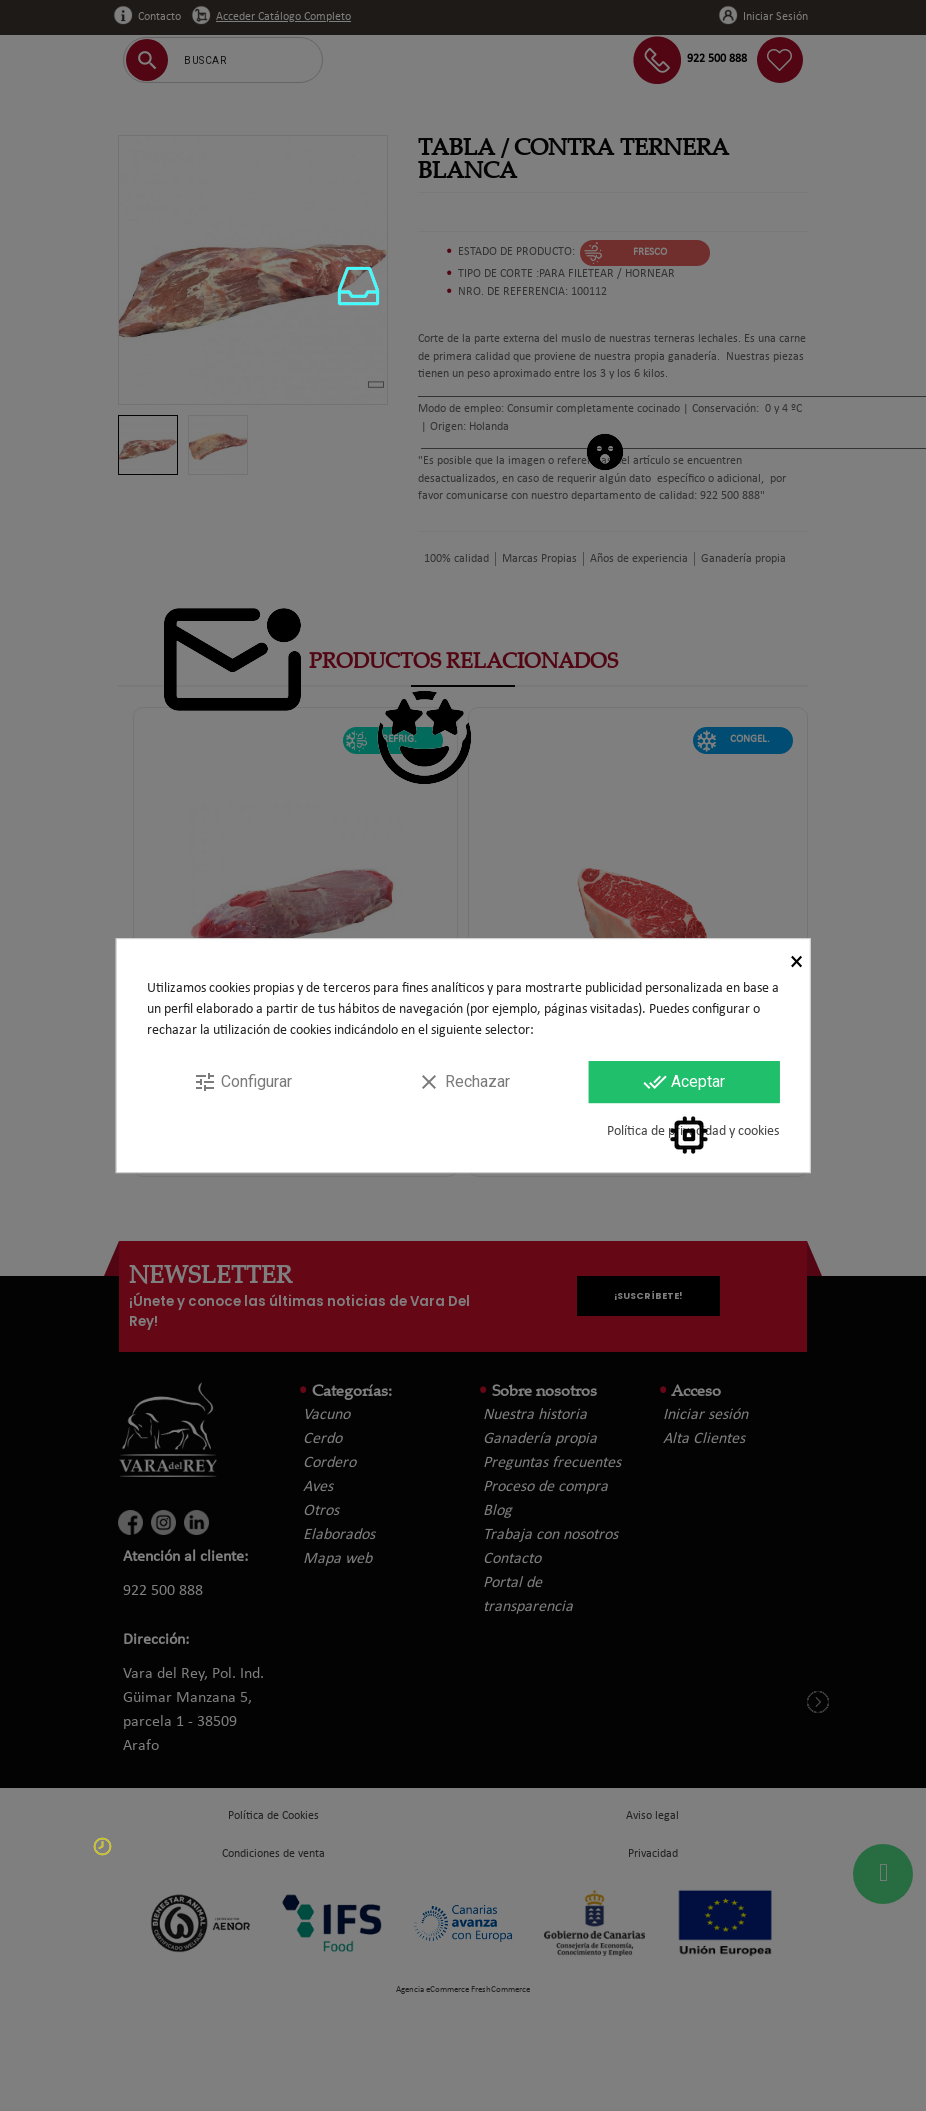  What do you see at coordinates (818, 1702) in the screenshot?
I see `go to next item or page` at bounding box center [818, 1702].